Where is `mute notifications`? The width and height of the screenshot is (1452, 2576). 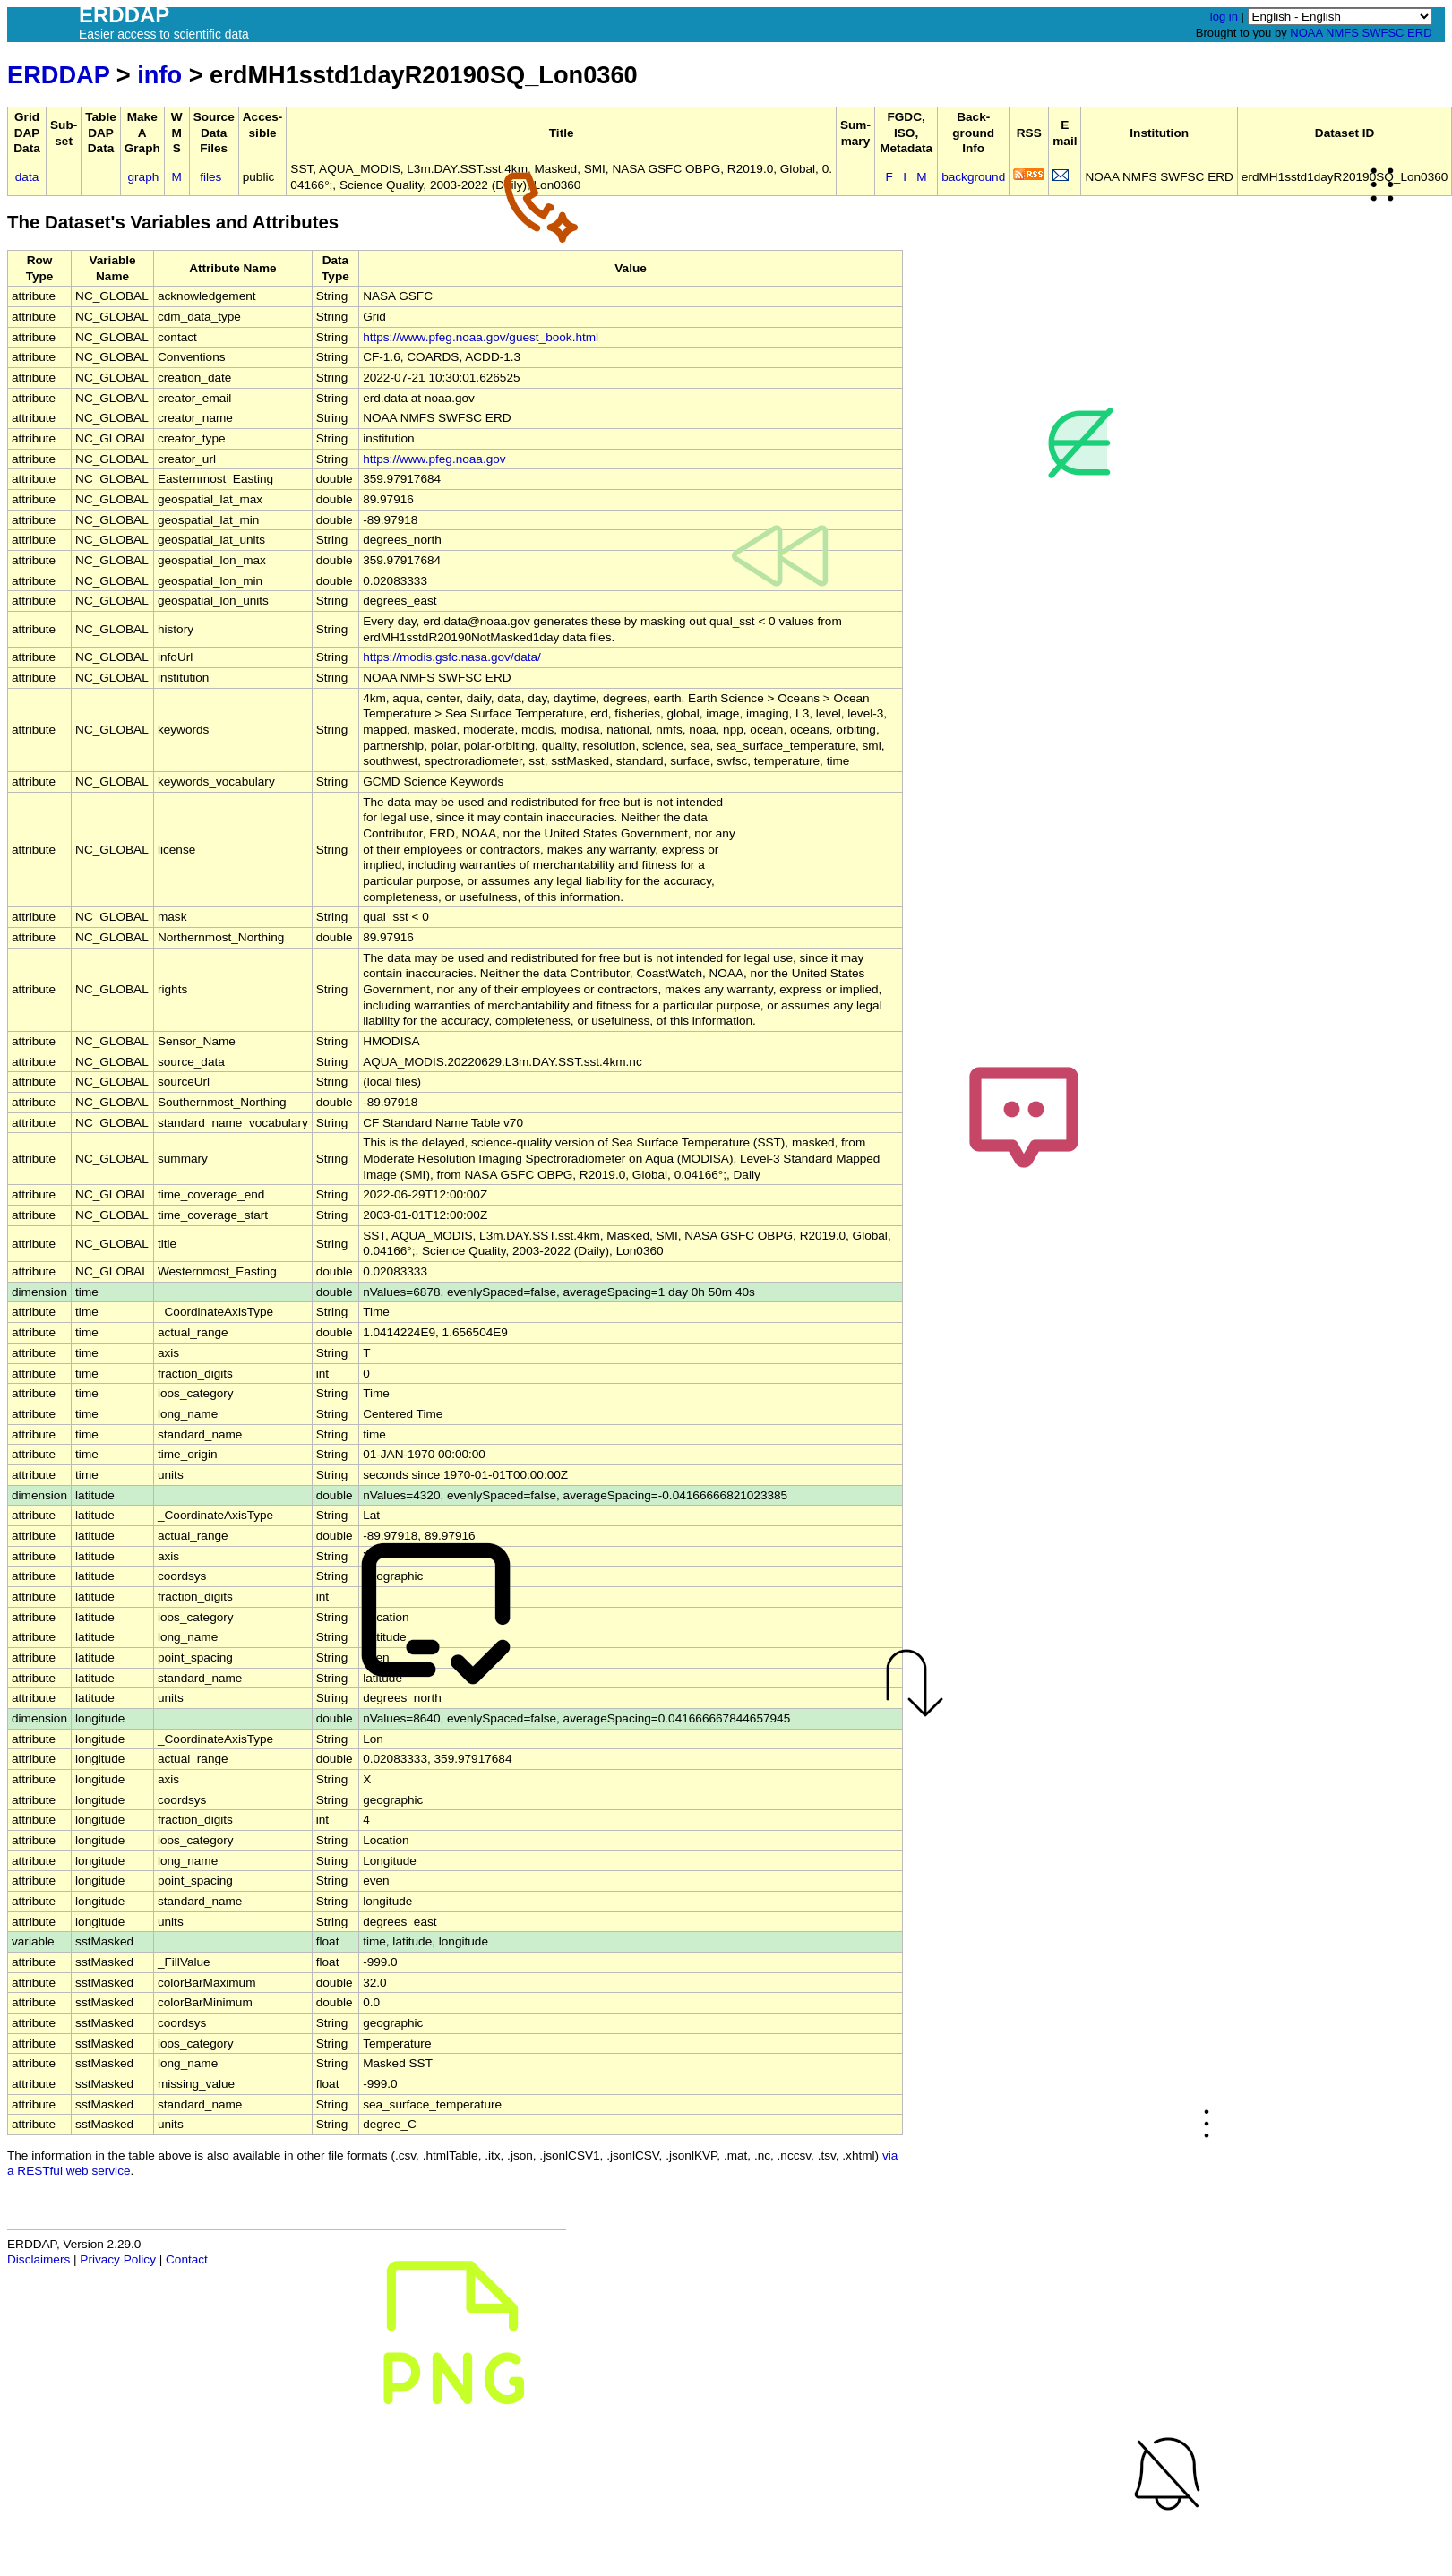
mute notifications is located at coordinates (1168, 2474).